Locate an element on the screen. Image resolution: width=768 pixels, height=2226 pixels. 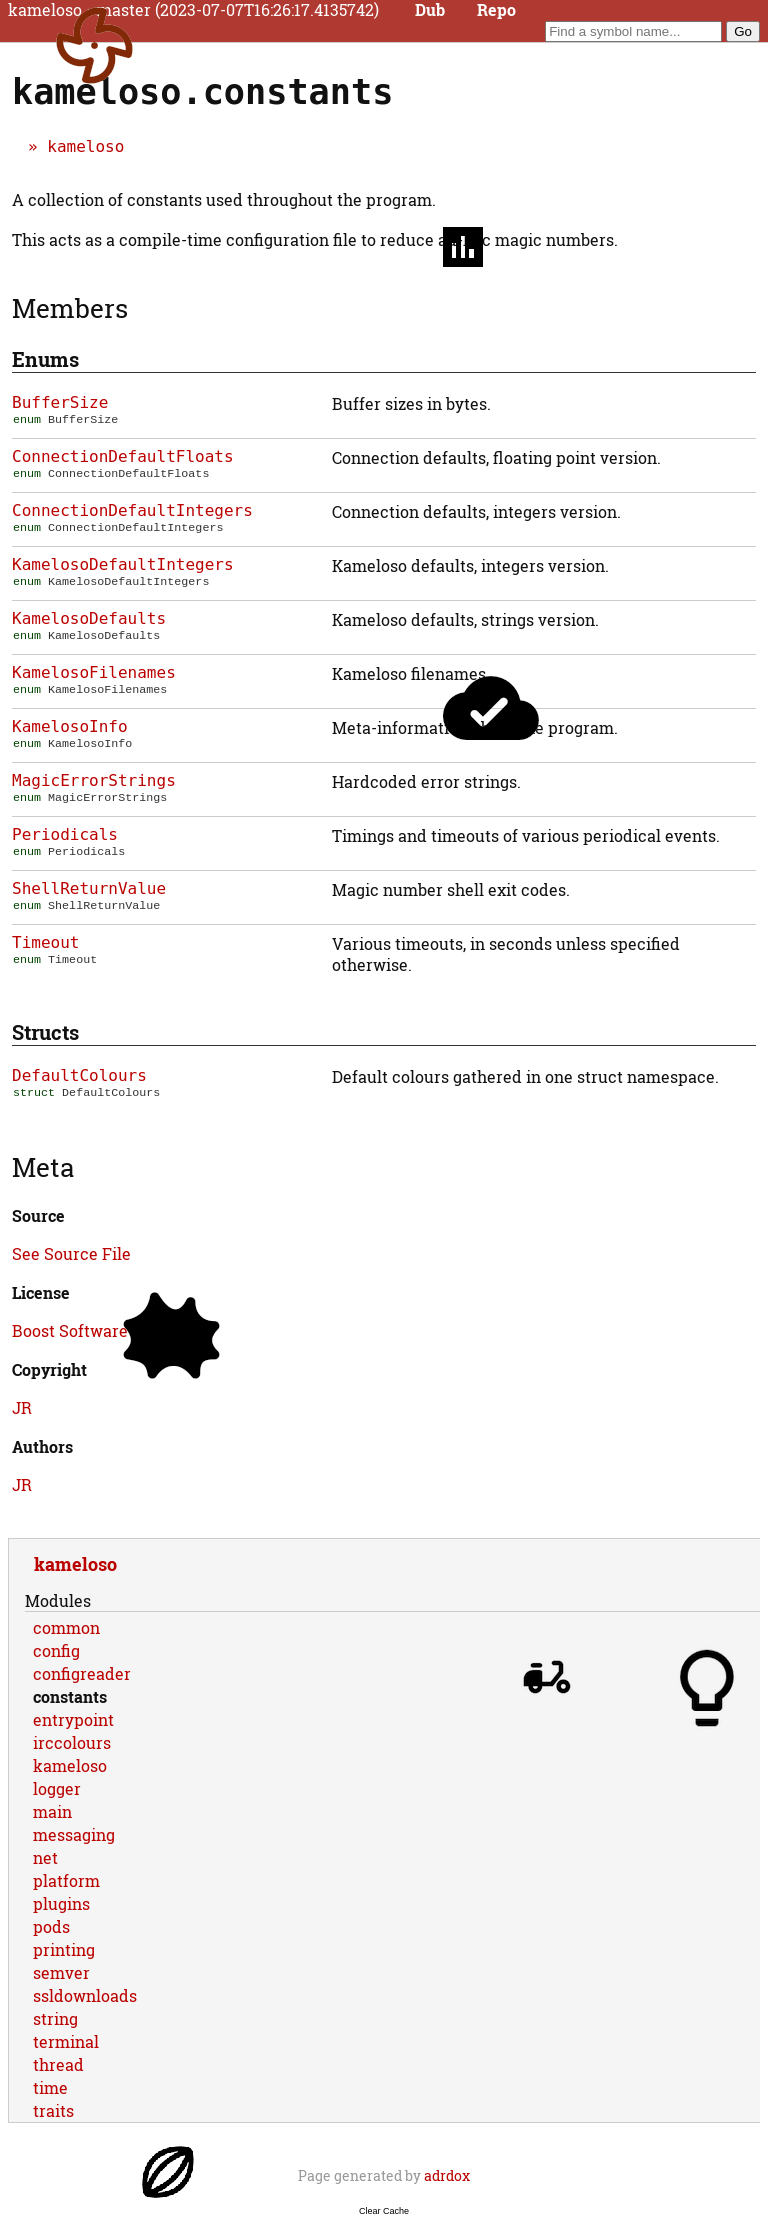
indicates an explosion or impact event is located at coordinates (171, 1335).